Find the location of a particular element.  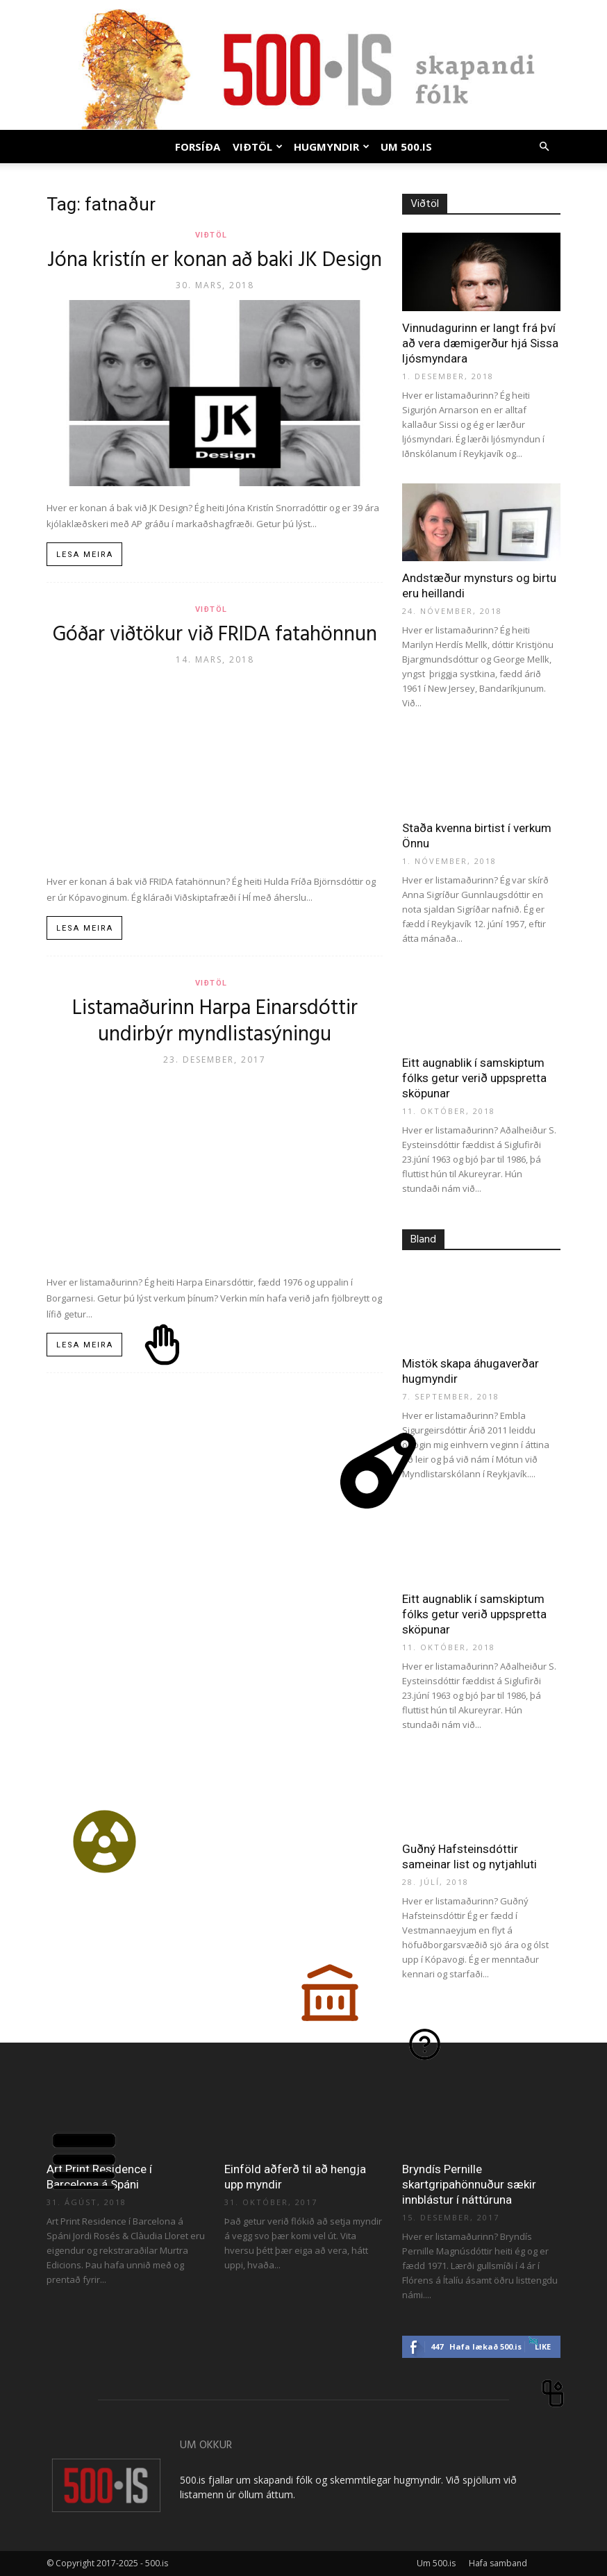

api connection disabled or unavailable is located at coordinates (533, 2341).